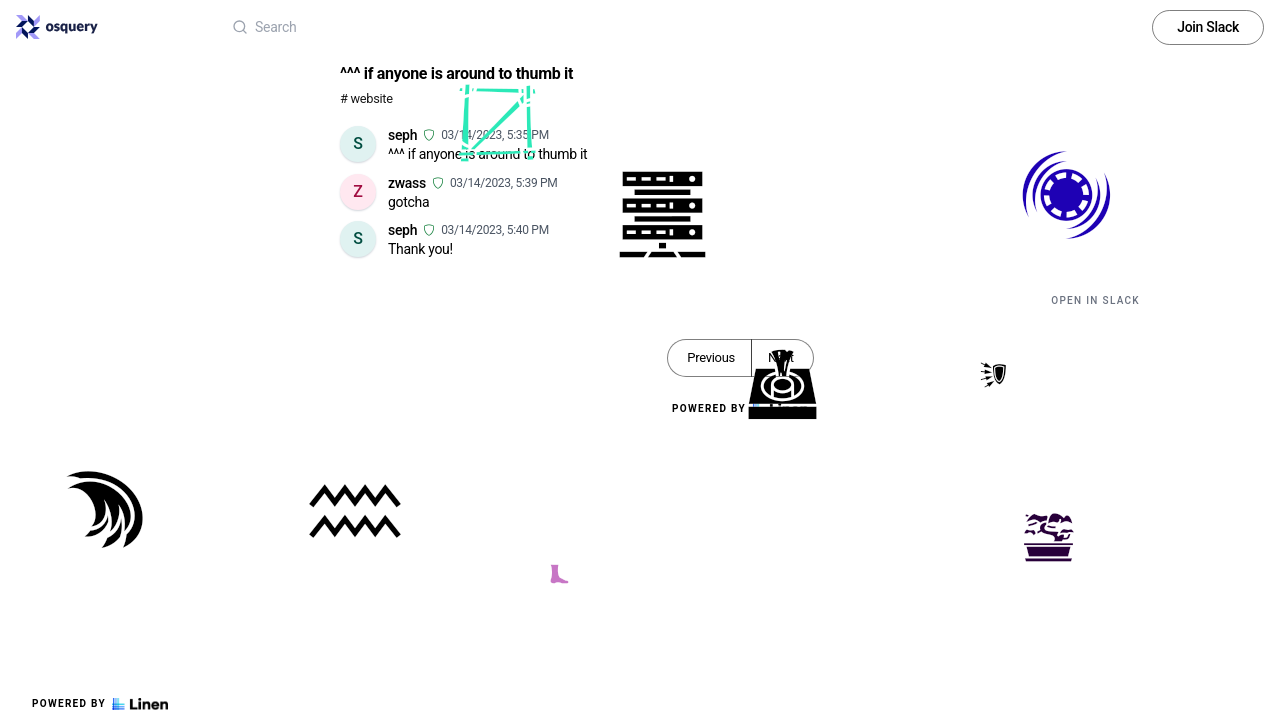 The width and height of the screenshot is (1280, 720). What do you see at coordinates (1048, 537) in the screenshot?
I see `access zen garden or meditation features` at bounding box center [1048, 537].